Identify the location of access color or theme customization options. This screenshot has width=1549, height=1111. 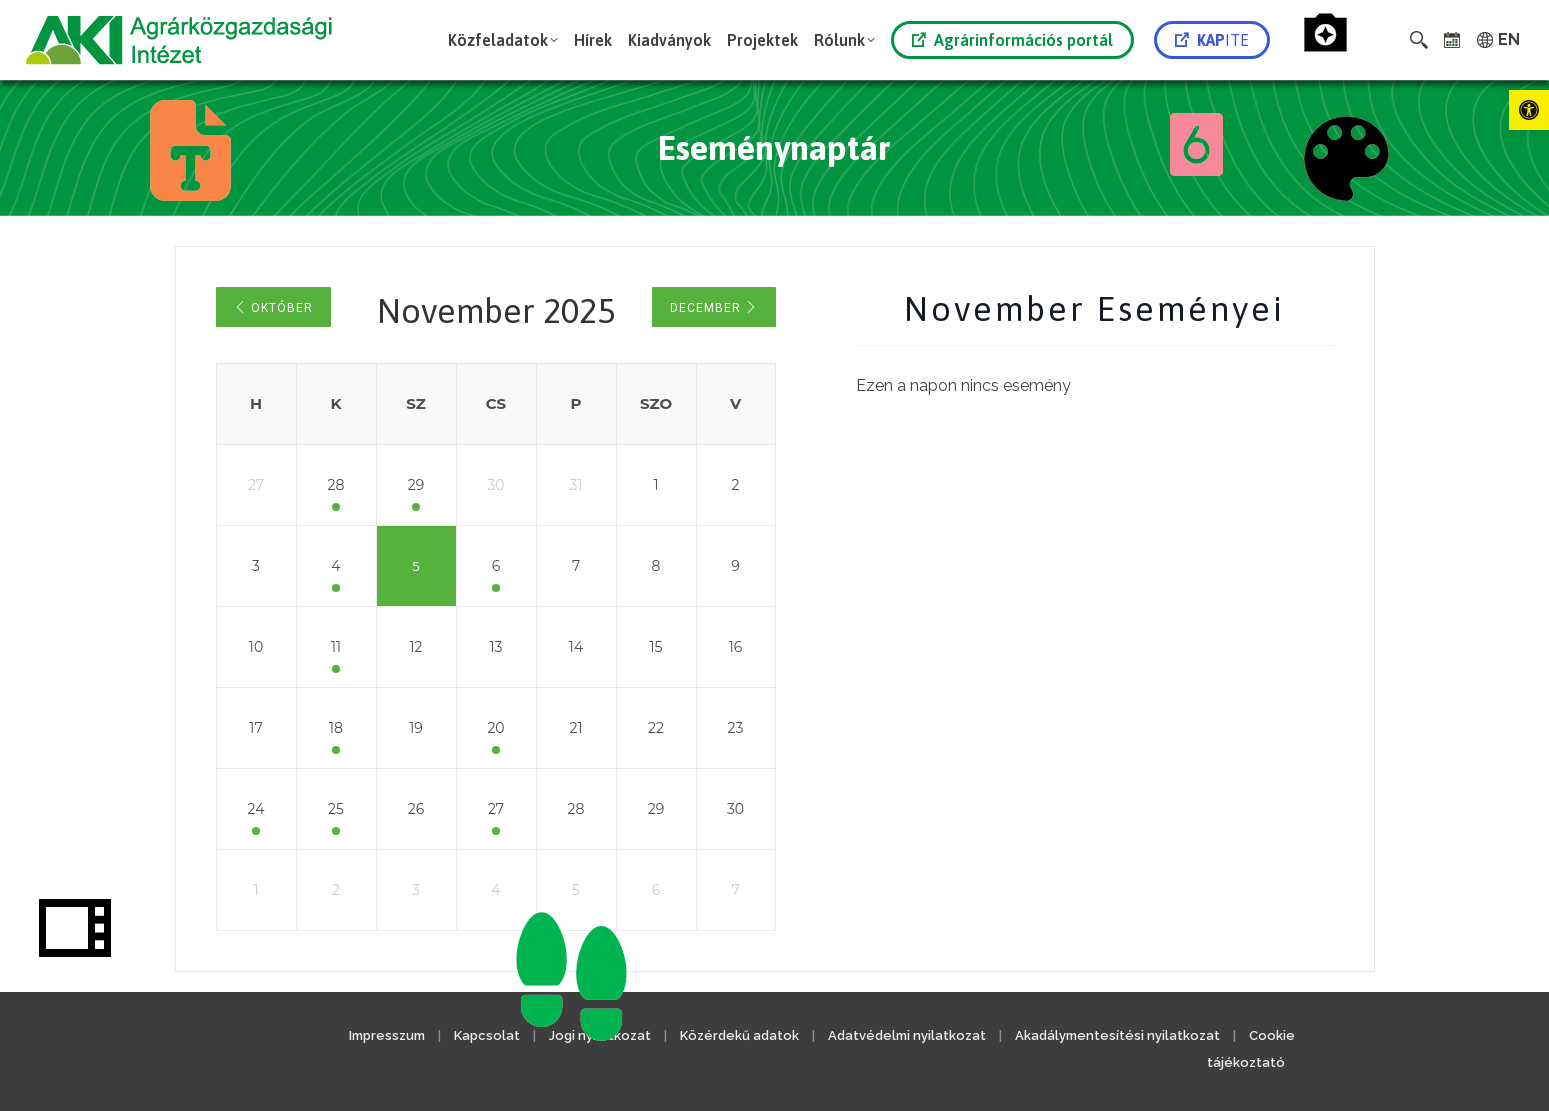
(1346, 158).